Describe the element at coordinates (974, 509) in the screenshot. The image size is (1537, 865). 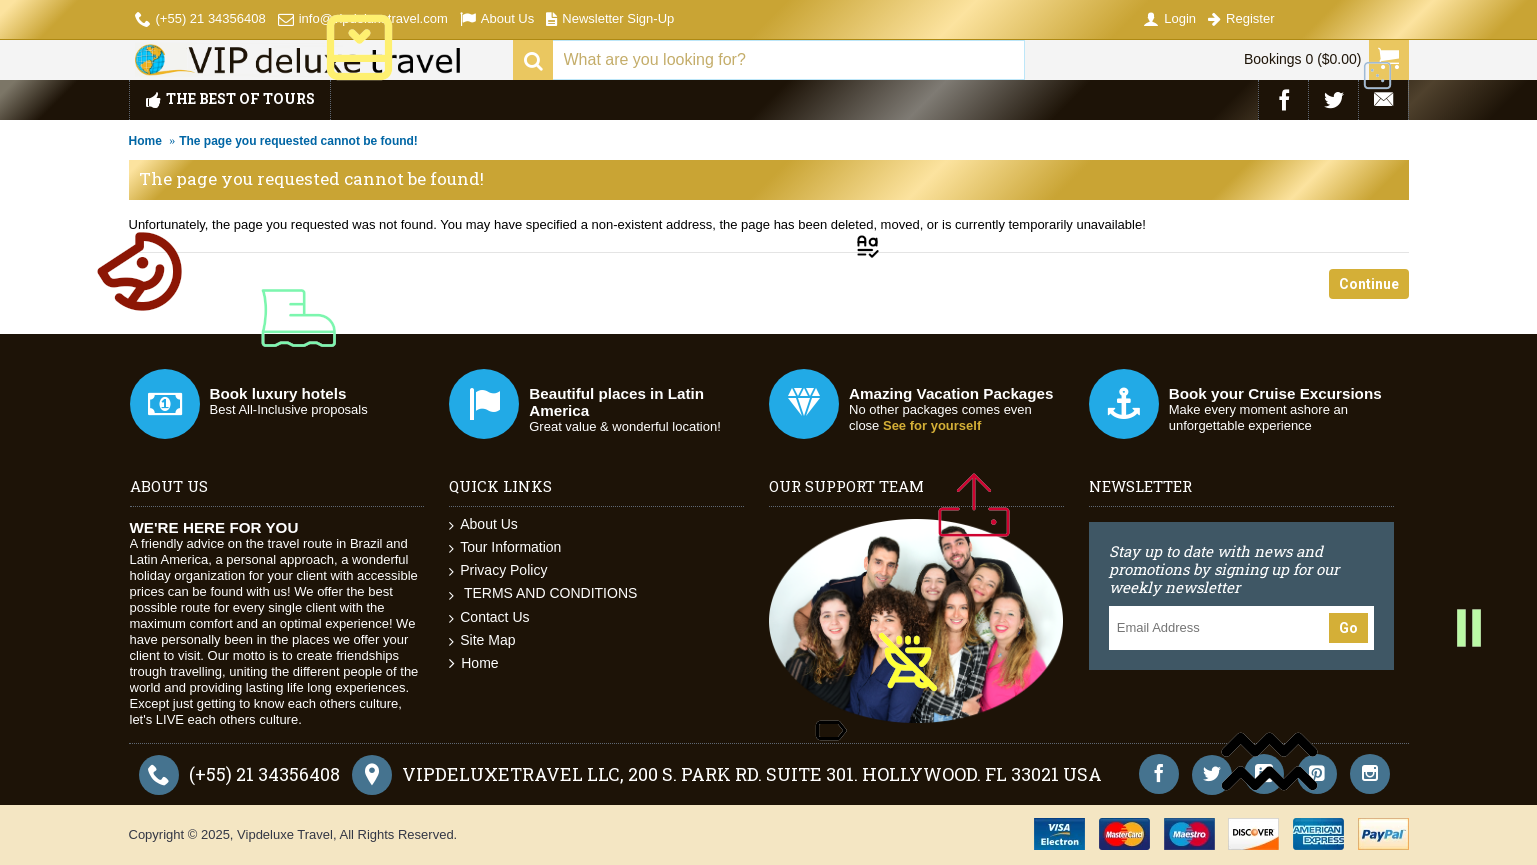
I see `upload a file or document` at that location.